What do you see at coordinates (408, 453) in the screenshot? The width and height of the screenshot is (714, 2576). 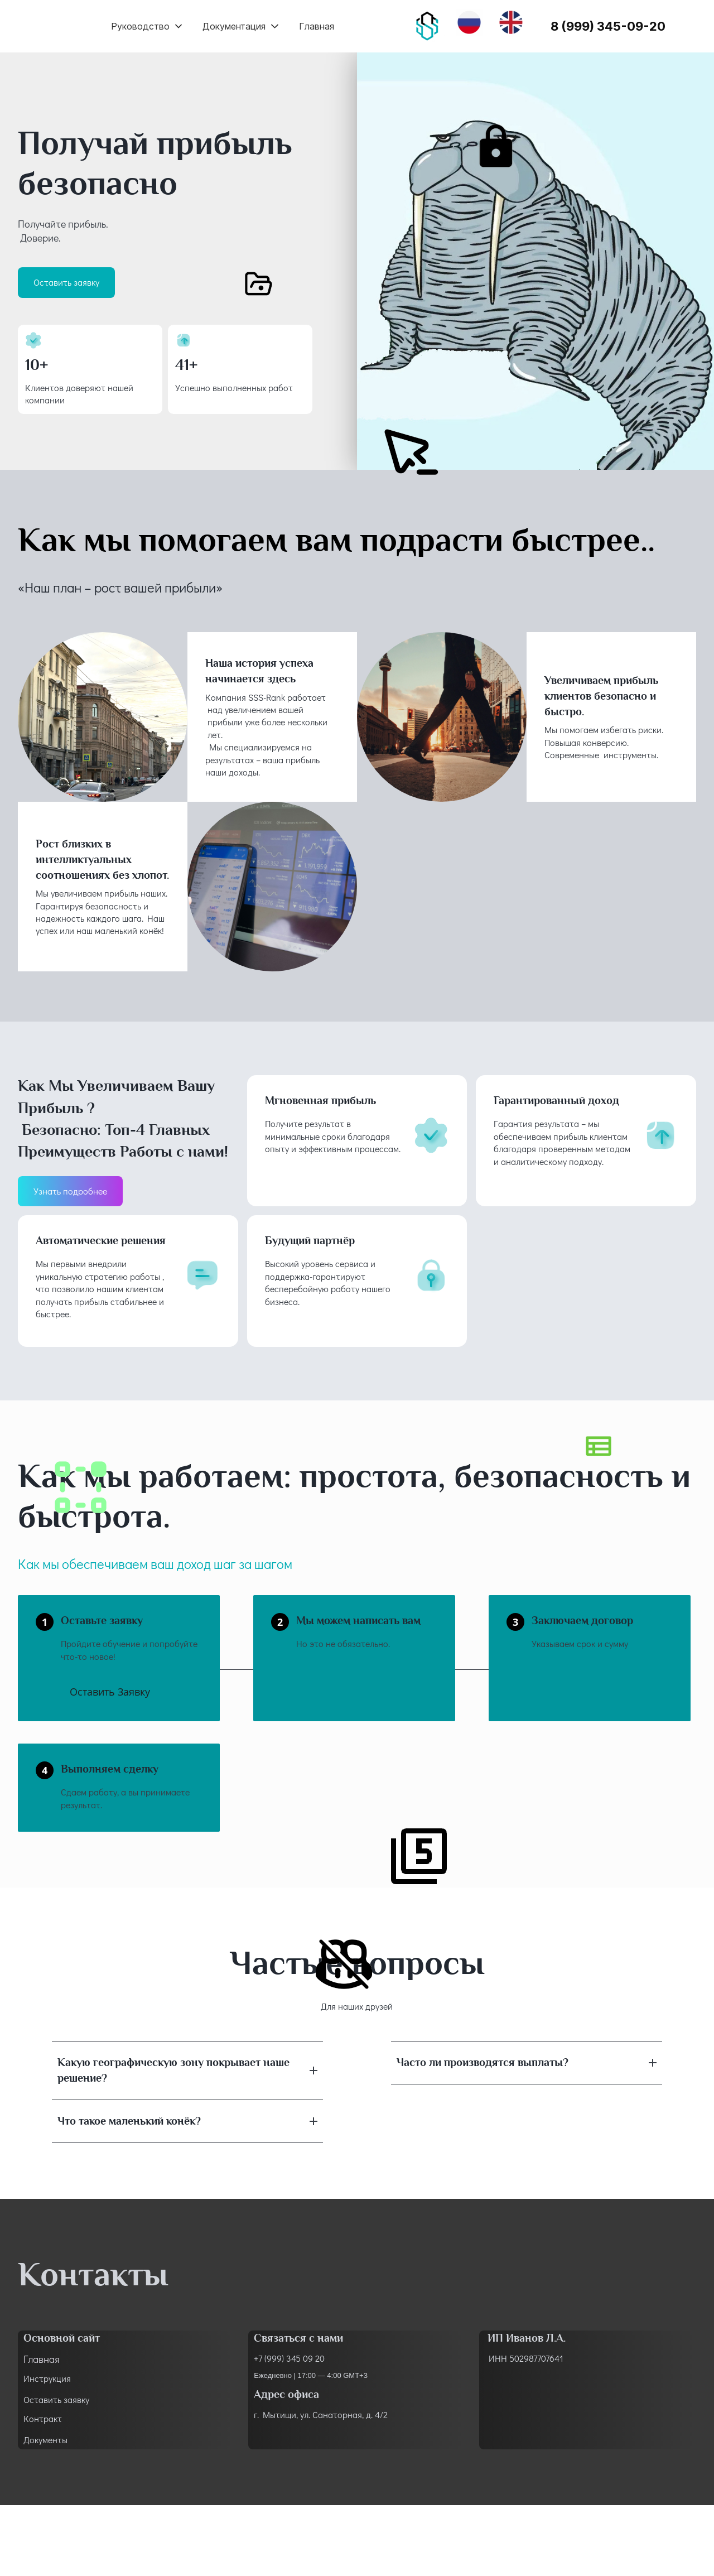 I see `remove a cursor or pointer` at bounding box center [408, 453].